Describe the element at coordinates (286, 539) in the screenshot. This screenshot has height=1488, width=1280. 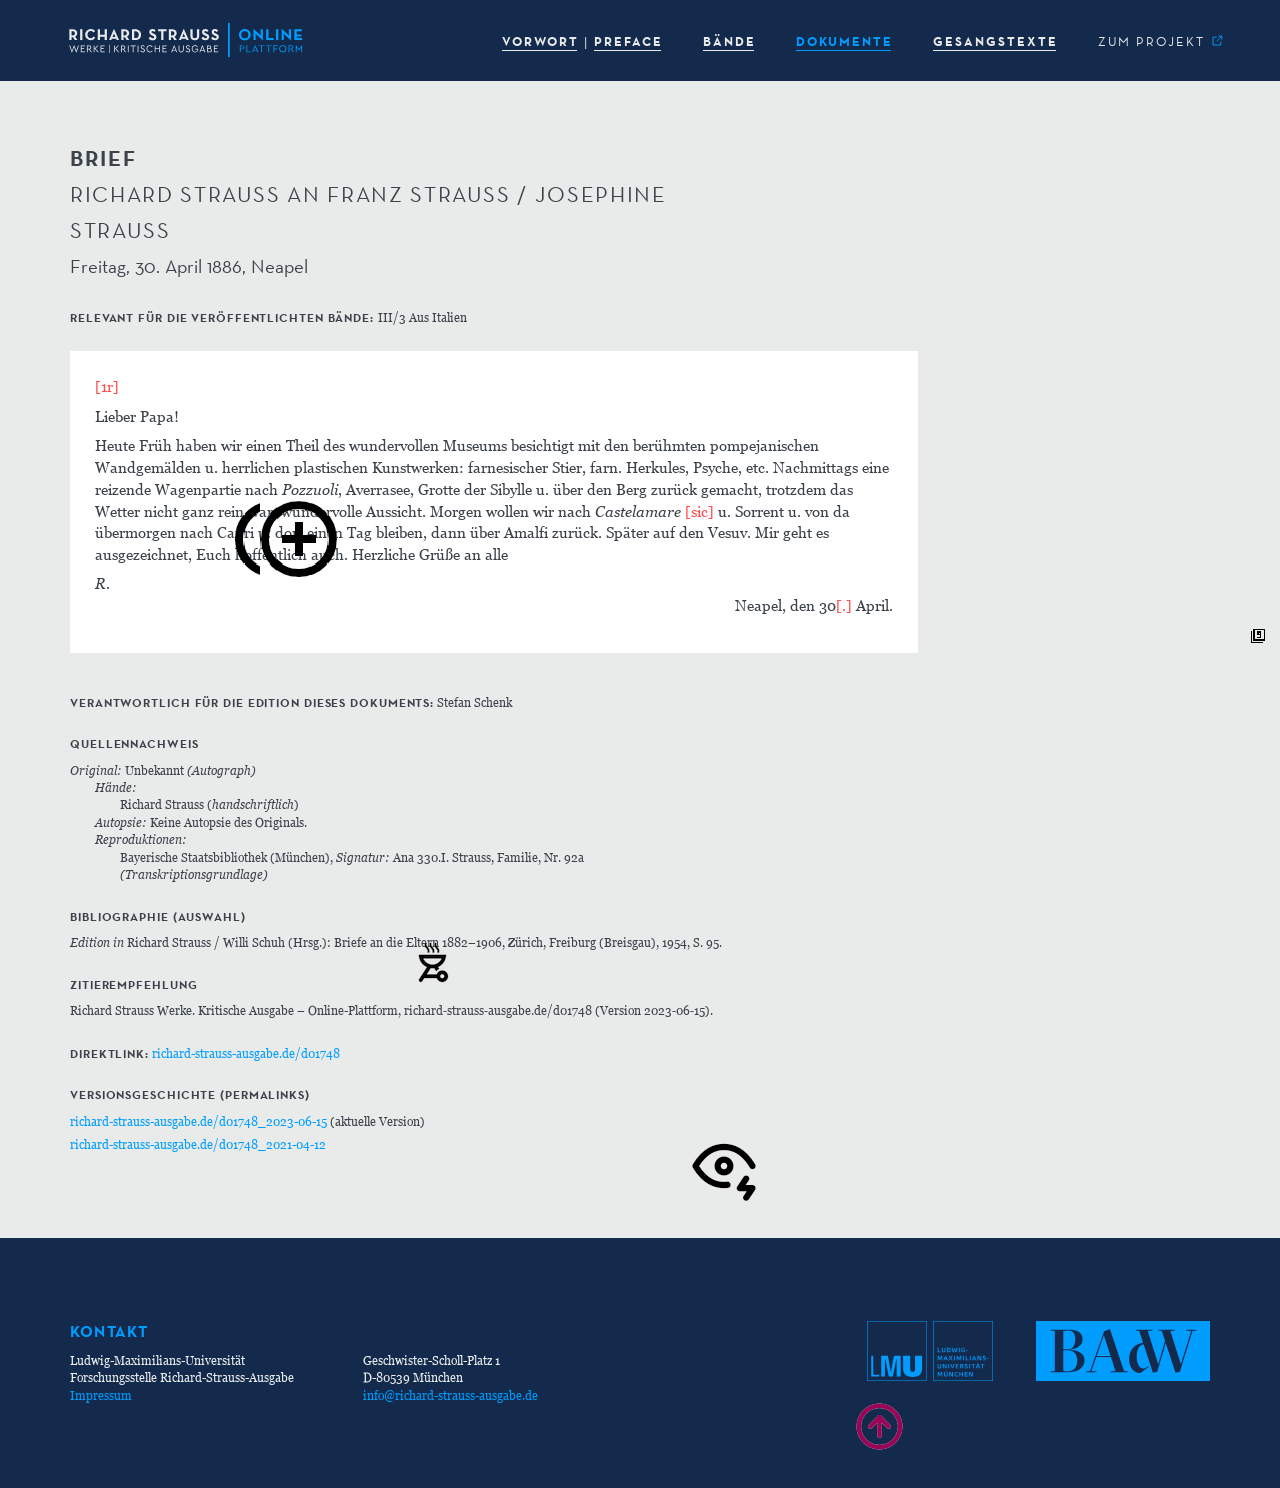
I see `add a duplicate control point` at that location.